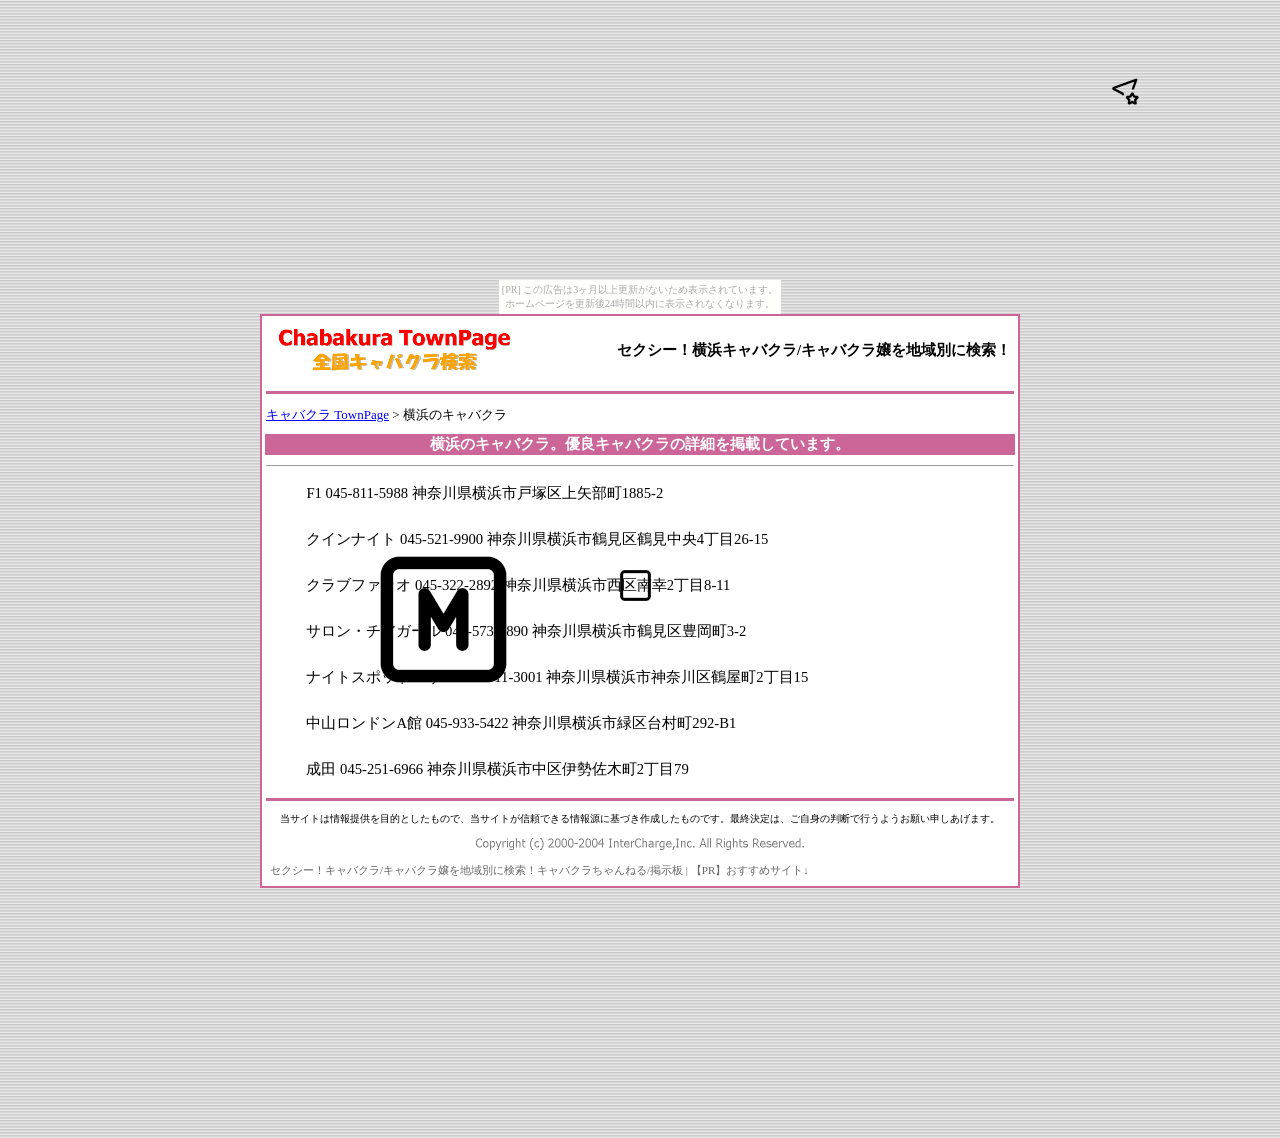 This screenshot has height=1138, width=1280. Describe the element at coordinates (1125, 91) in the screenshot. I see `mark a location as favorite` at that location.